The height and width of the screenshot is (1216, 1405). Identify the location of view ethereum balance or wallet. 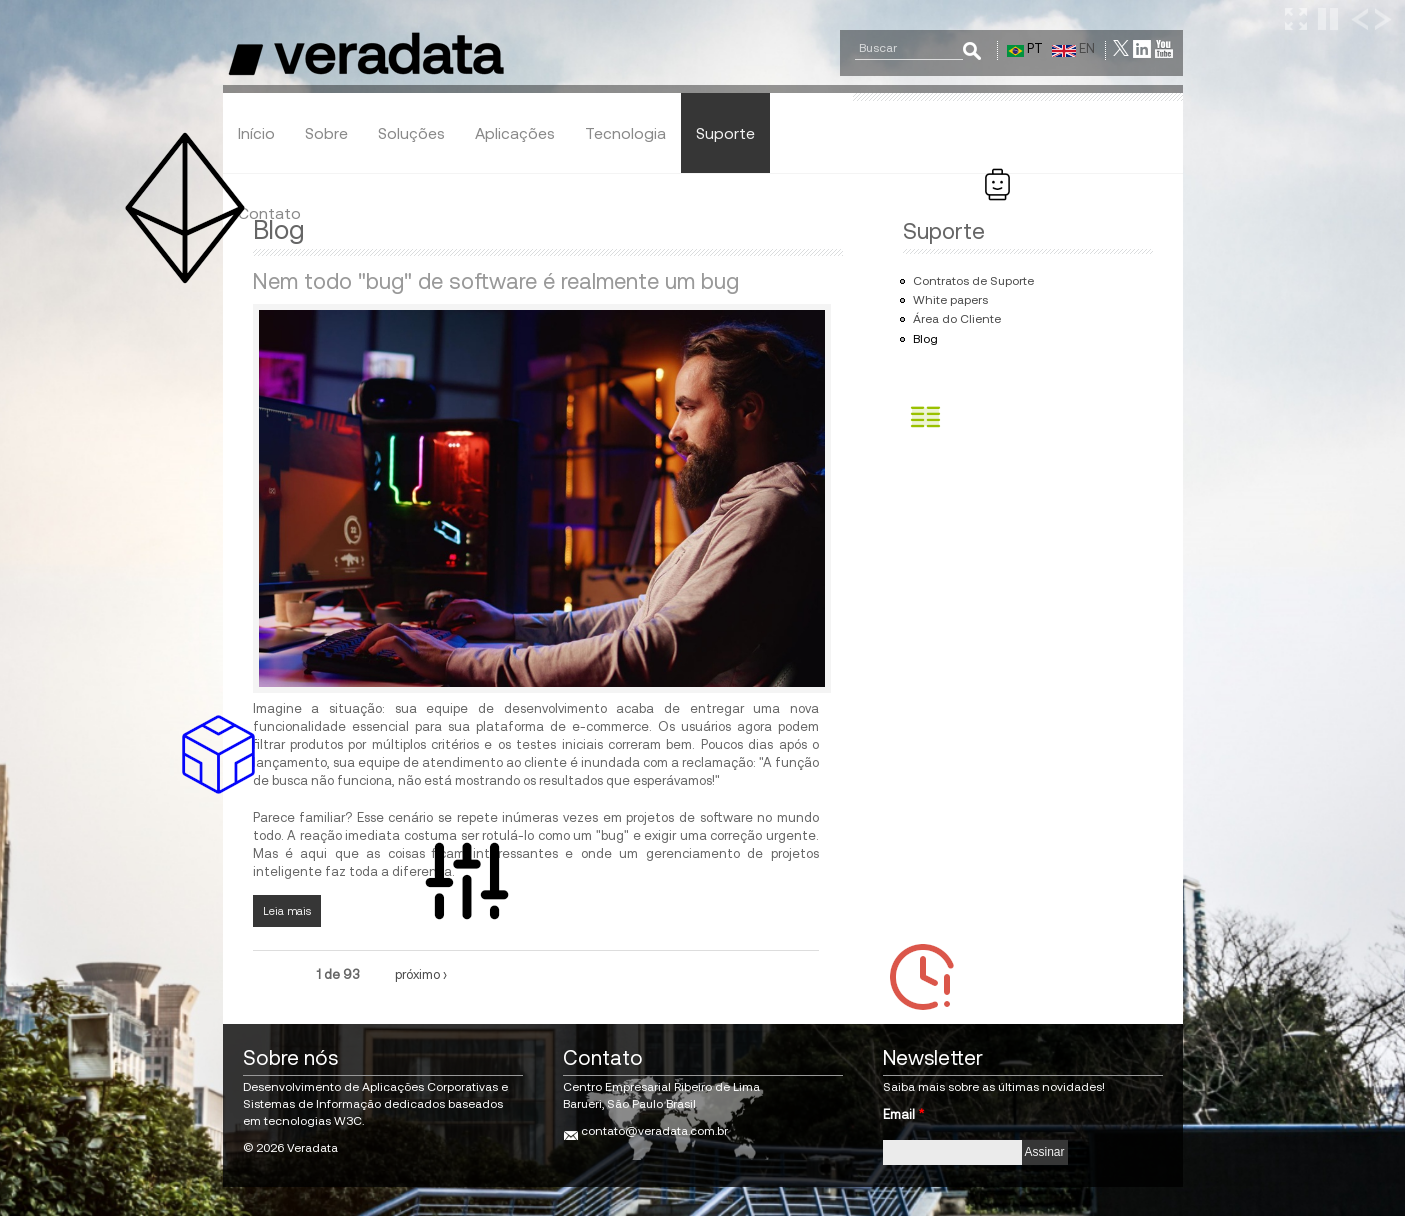
(185, 208).